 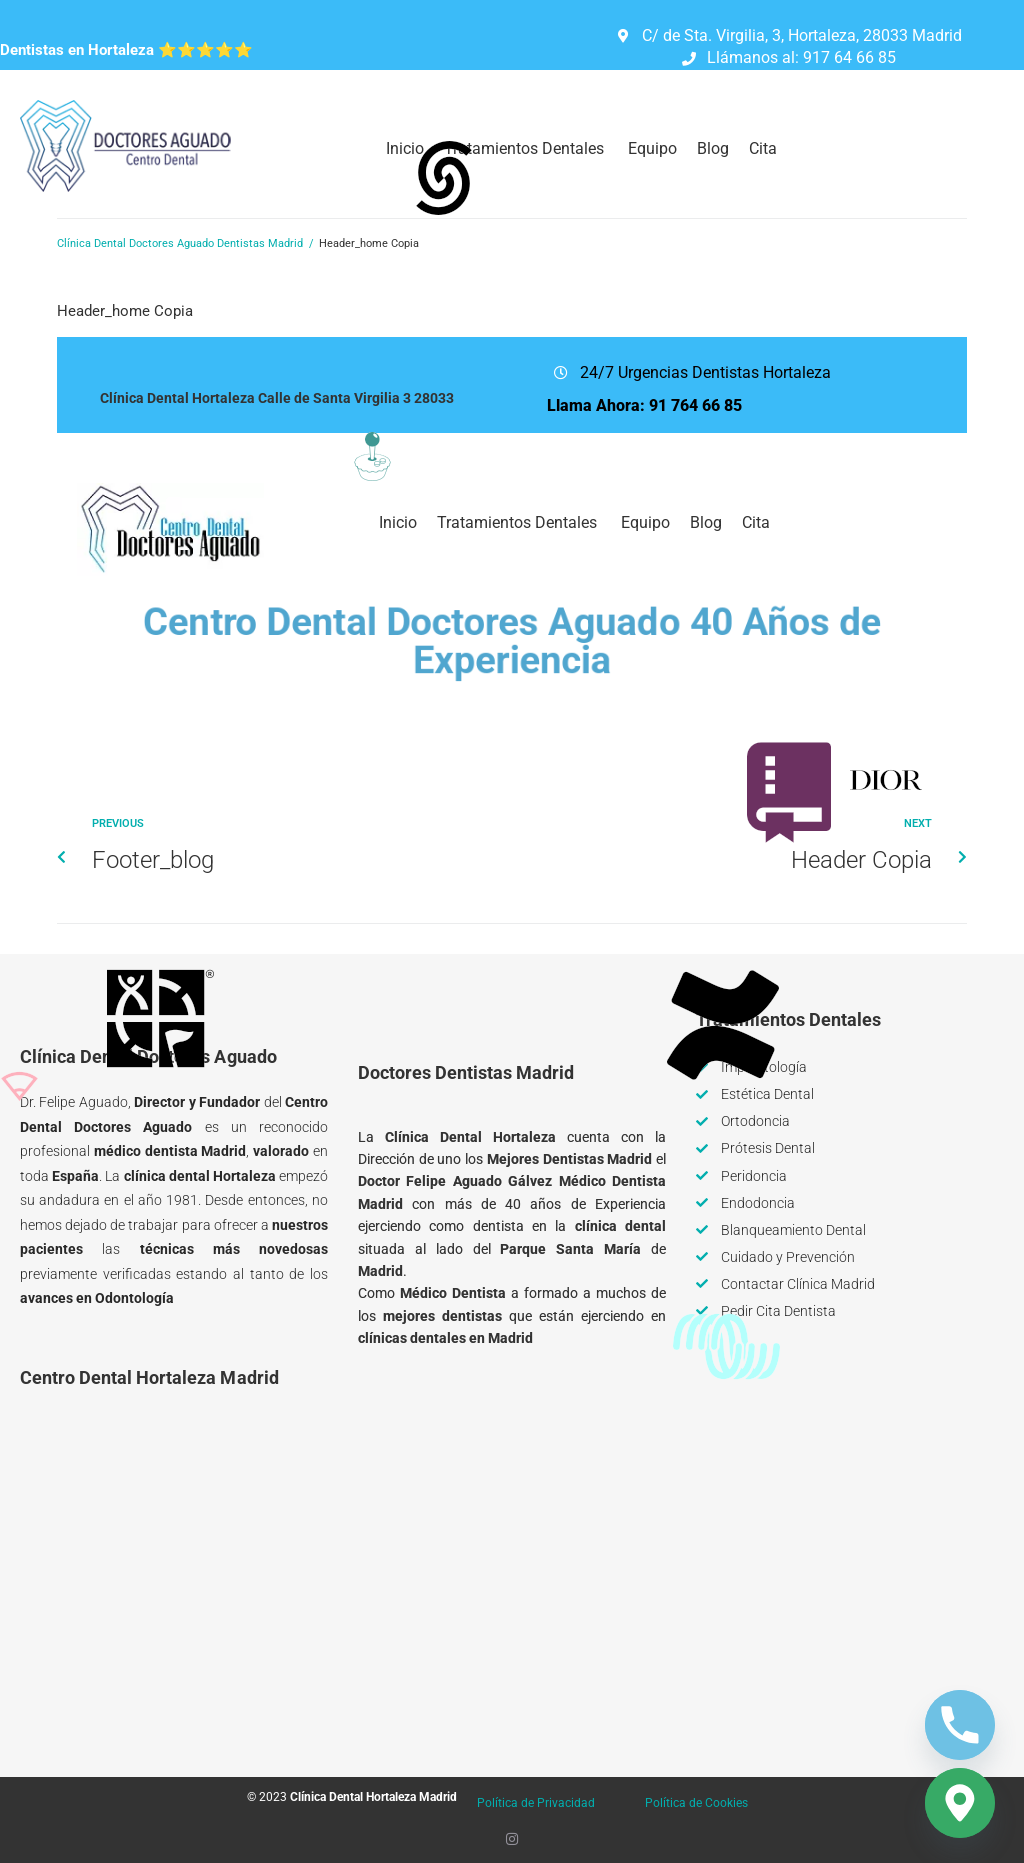 I want to click on open Confluence workspace, so click(x=723, y=1025).